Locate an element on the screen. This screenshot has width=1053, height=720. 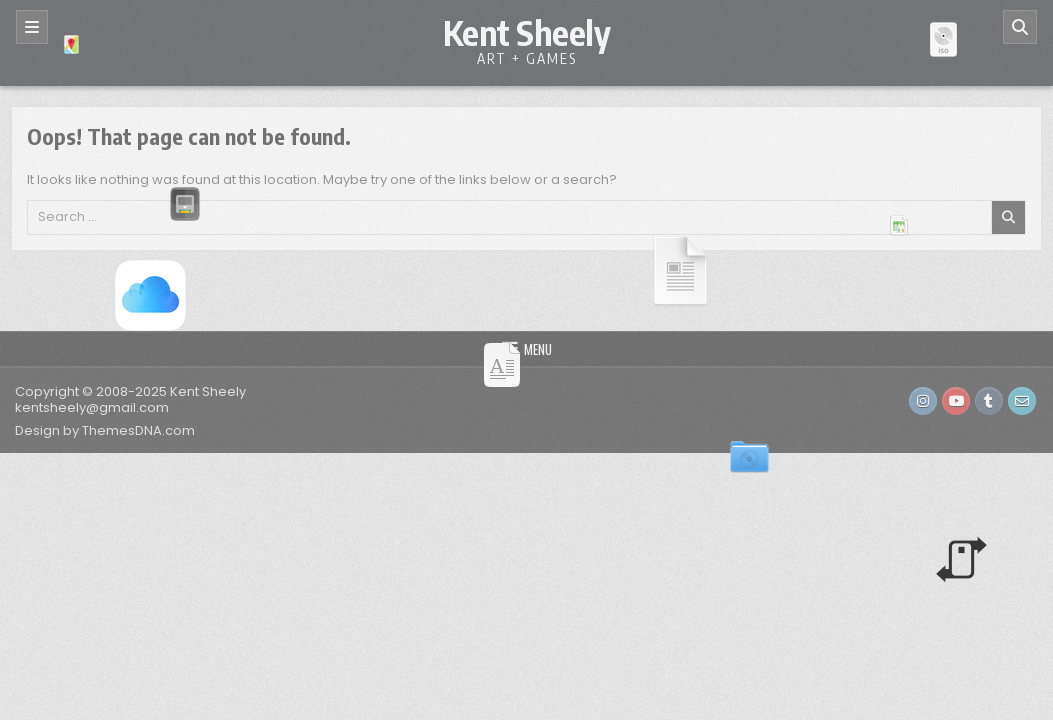
indicates a ROM file type is located at coordinates (185, 204).